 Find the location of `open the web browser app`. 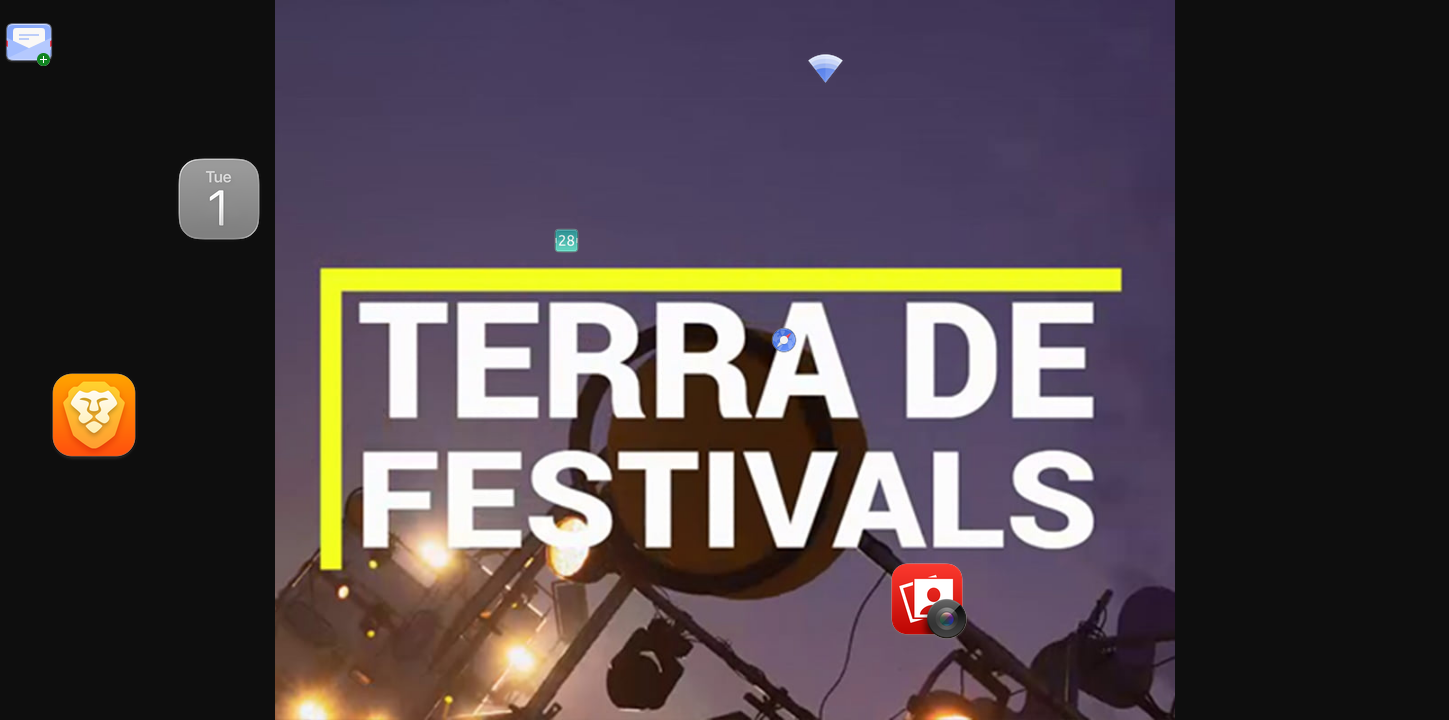

open the web browser app is located at coordinates (784, 340).